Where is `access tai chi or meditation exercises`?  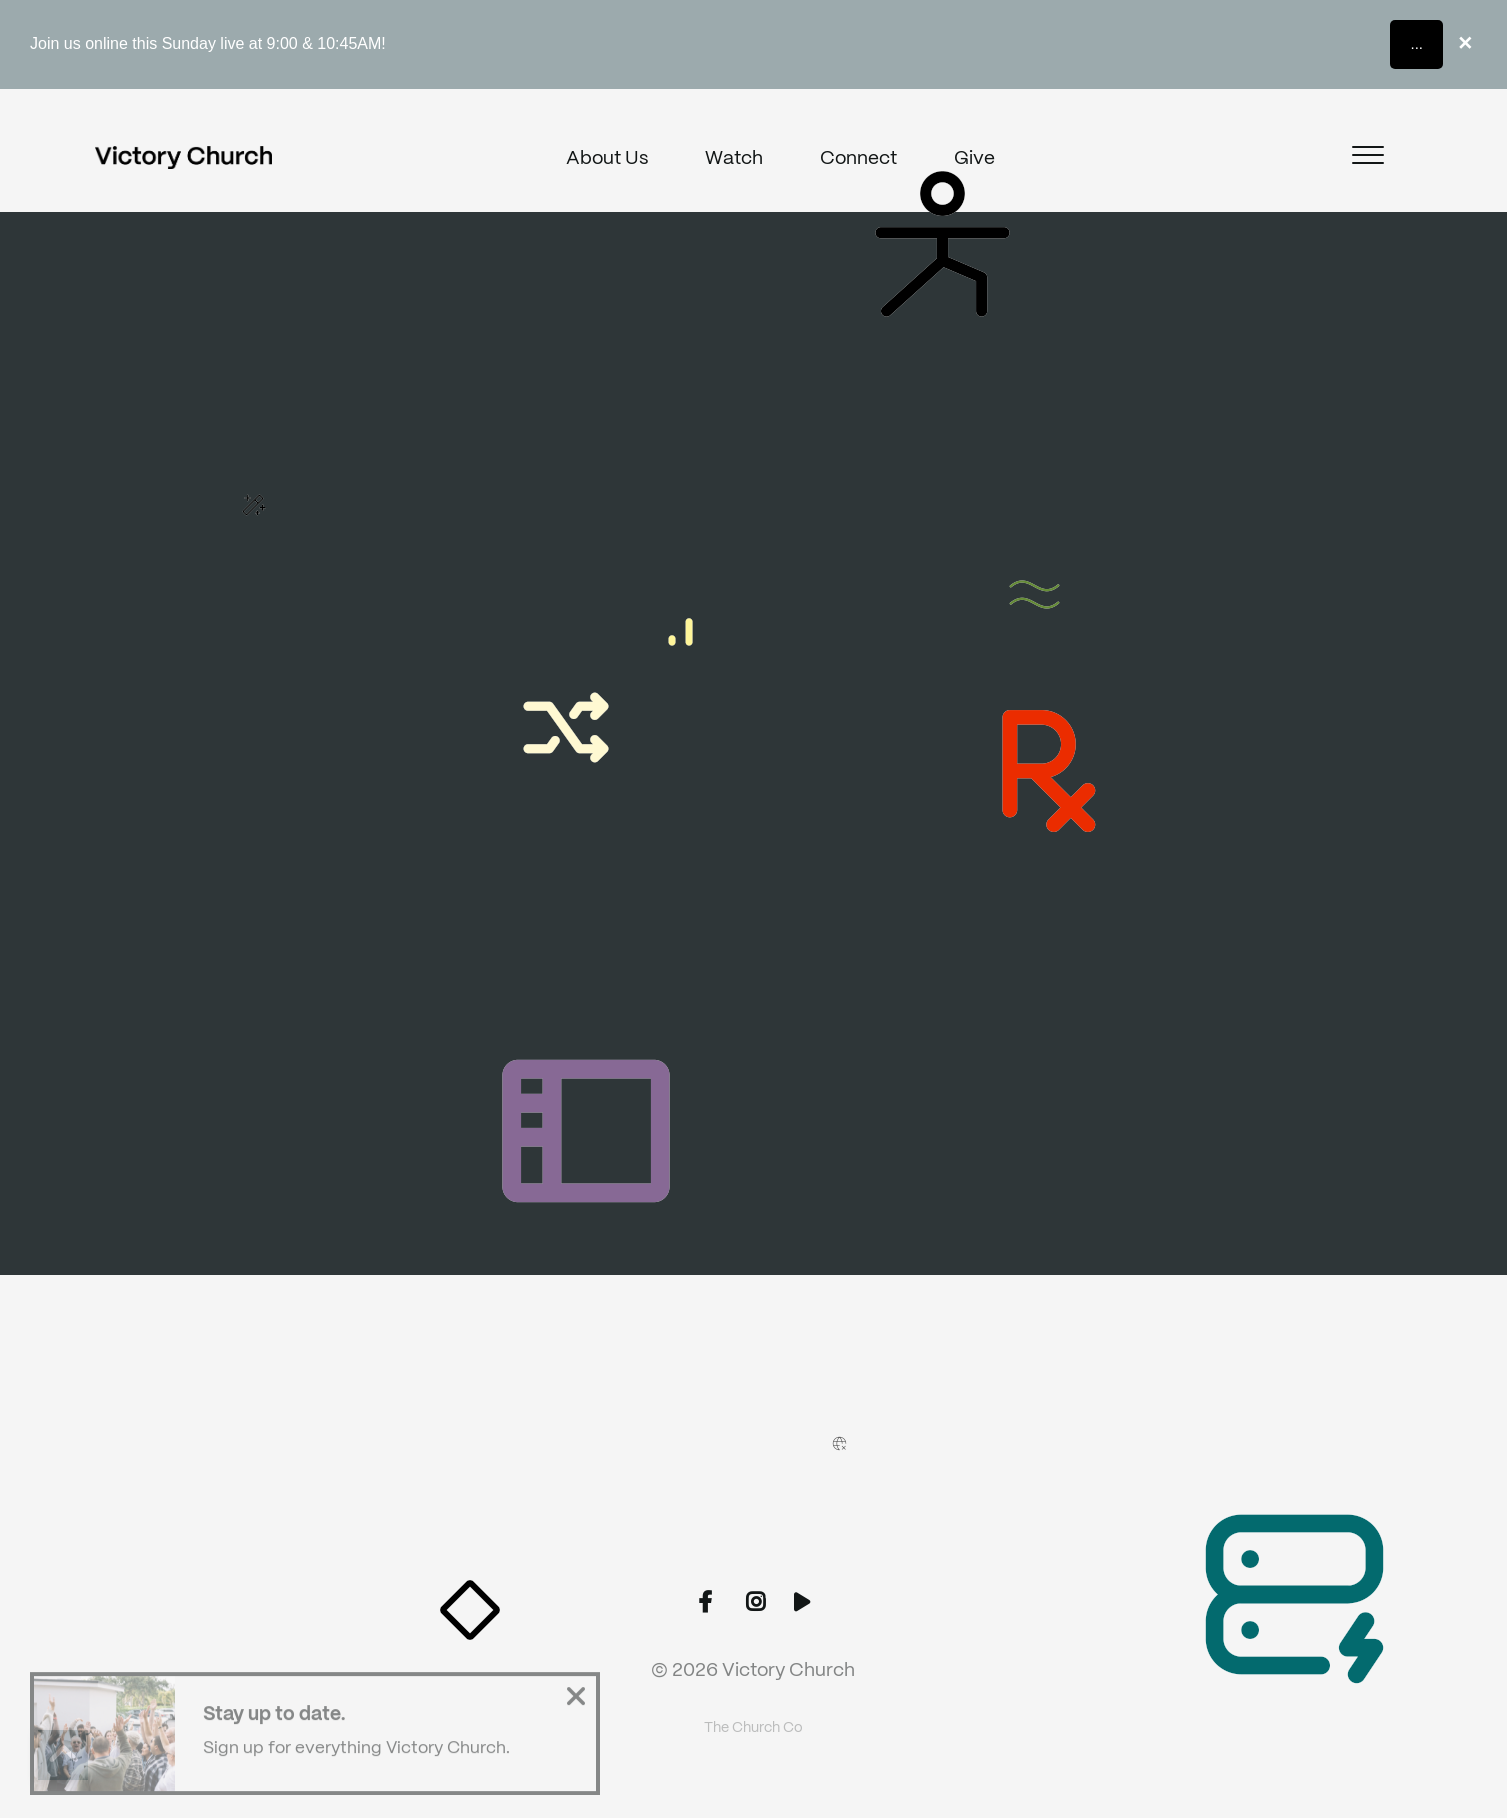
access tai chi or meditation exercises is located at coordinates (942, 249).